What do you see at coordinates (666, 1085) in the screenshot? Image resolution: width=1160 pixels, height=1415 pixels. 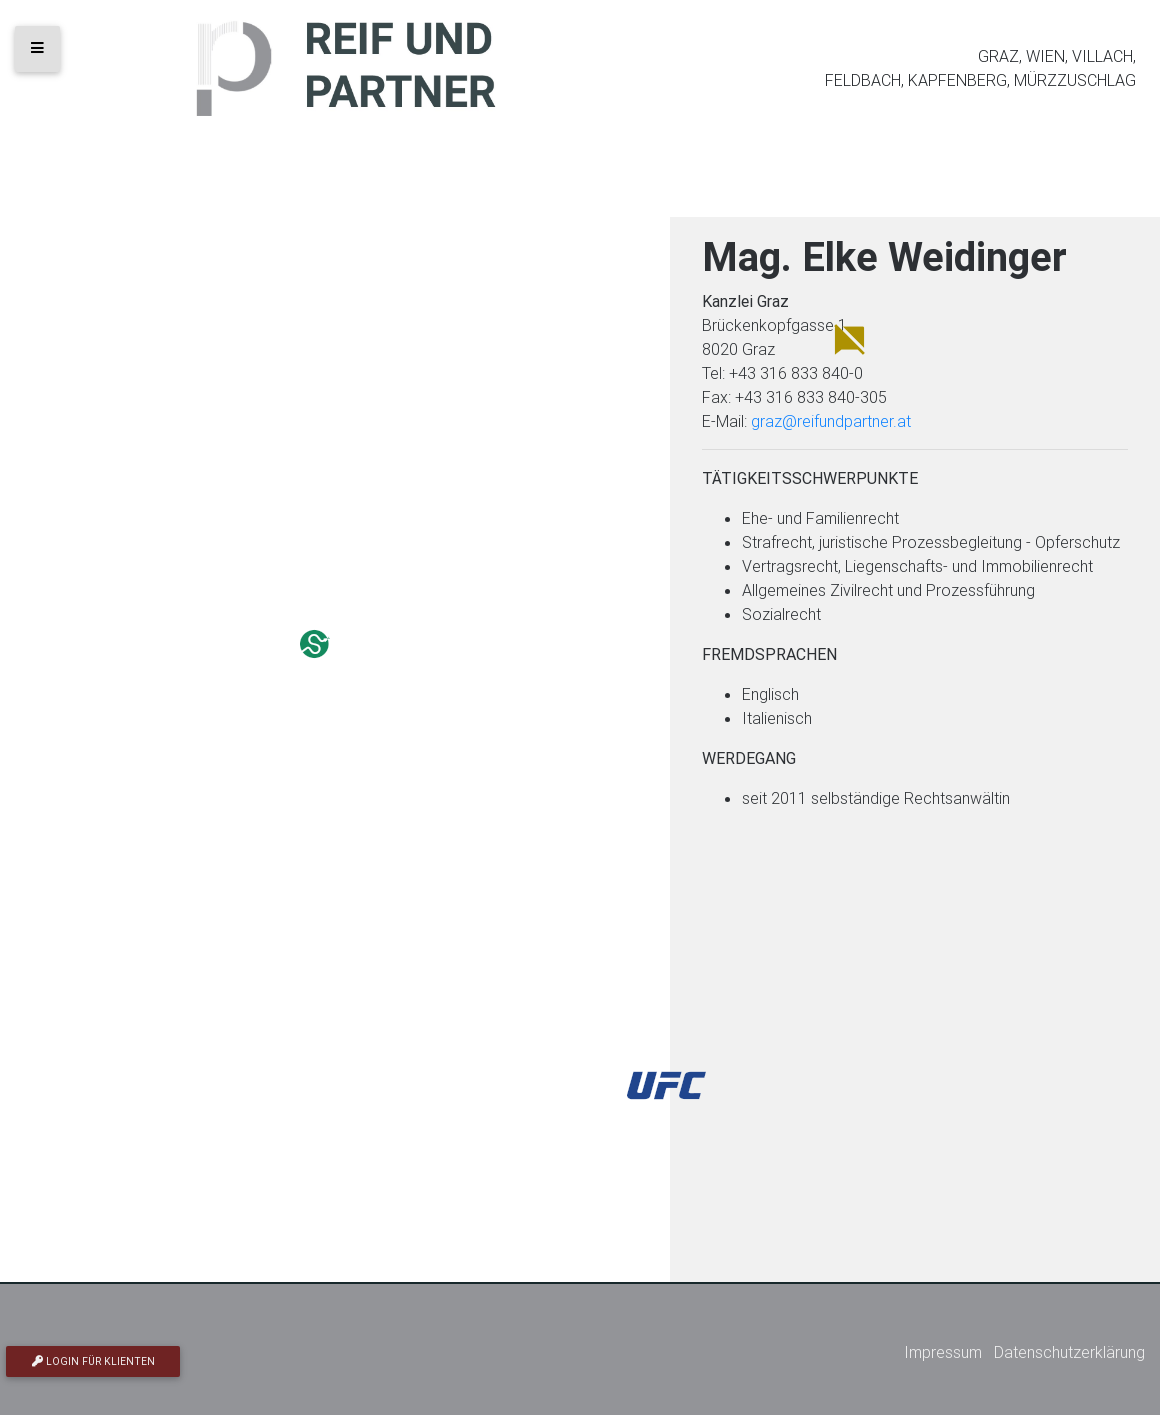 I see `UFC brand logo` at bounding box center [666, 1085].